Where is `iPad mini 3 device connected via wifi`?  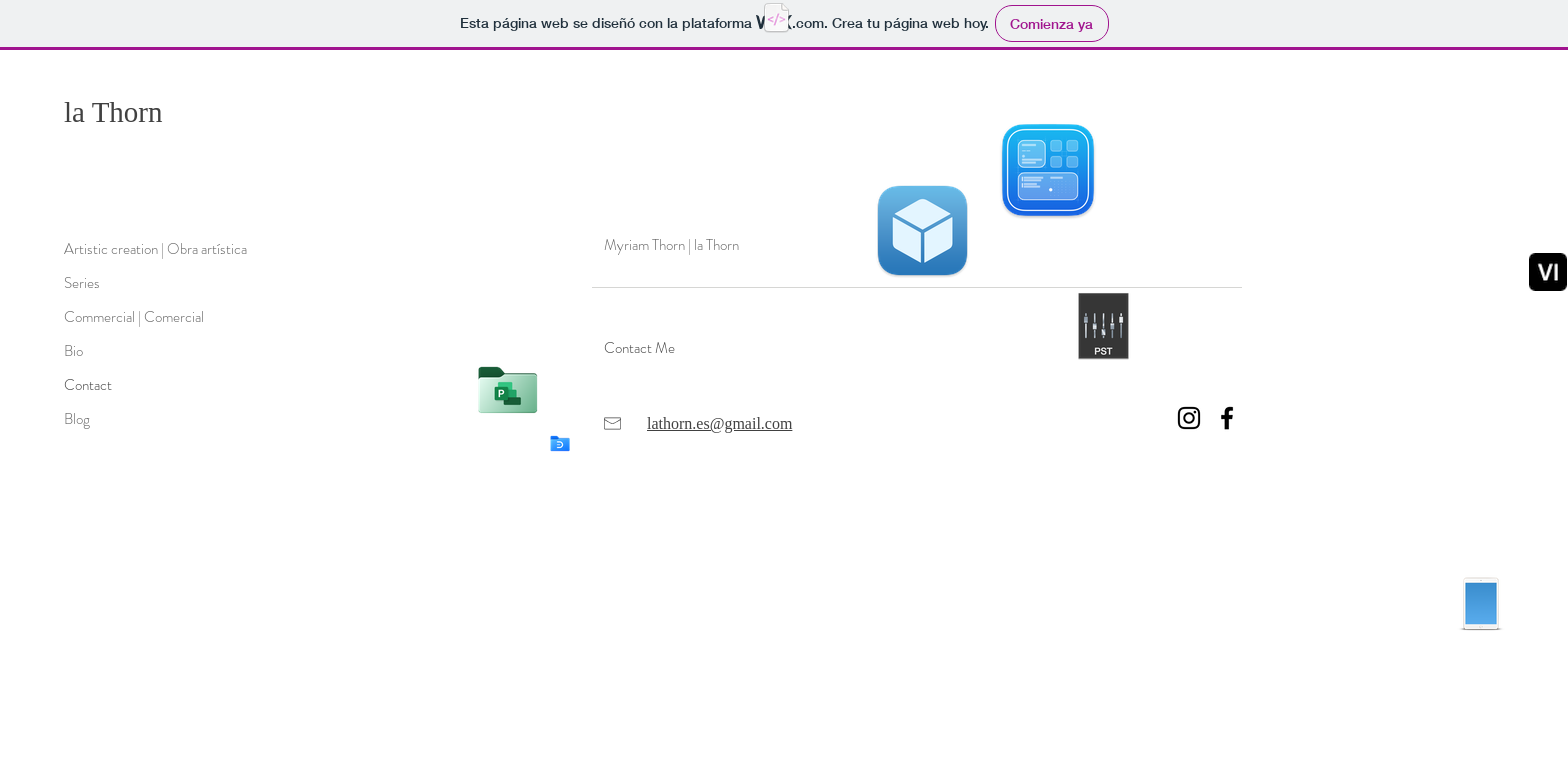 iPad mini 3 device connected via wifi is located at coordinates (1481, 599).